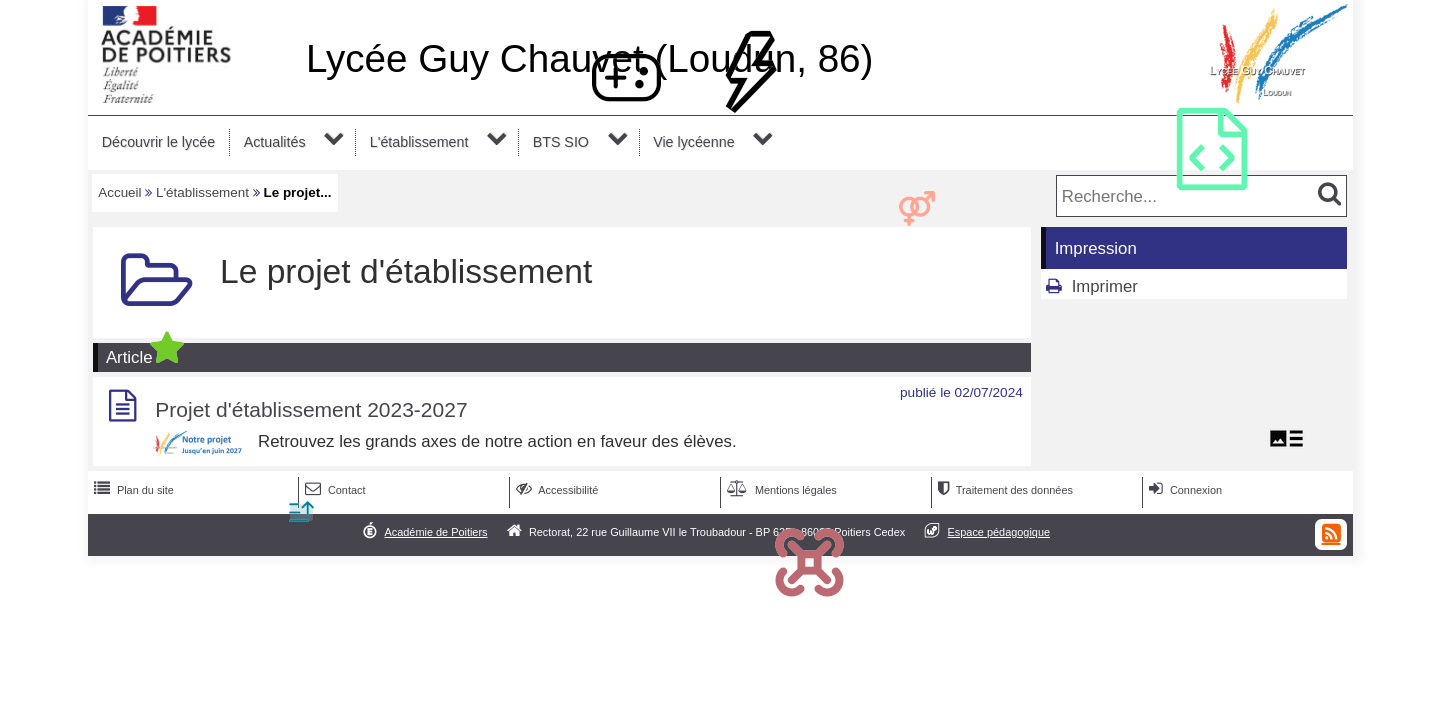  Describe the element at coordinates (916, 209) in the screenshot. I see `indicates gender or sex selection options` at that location.